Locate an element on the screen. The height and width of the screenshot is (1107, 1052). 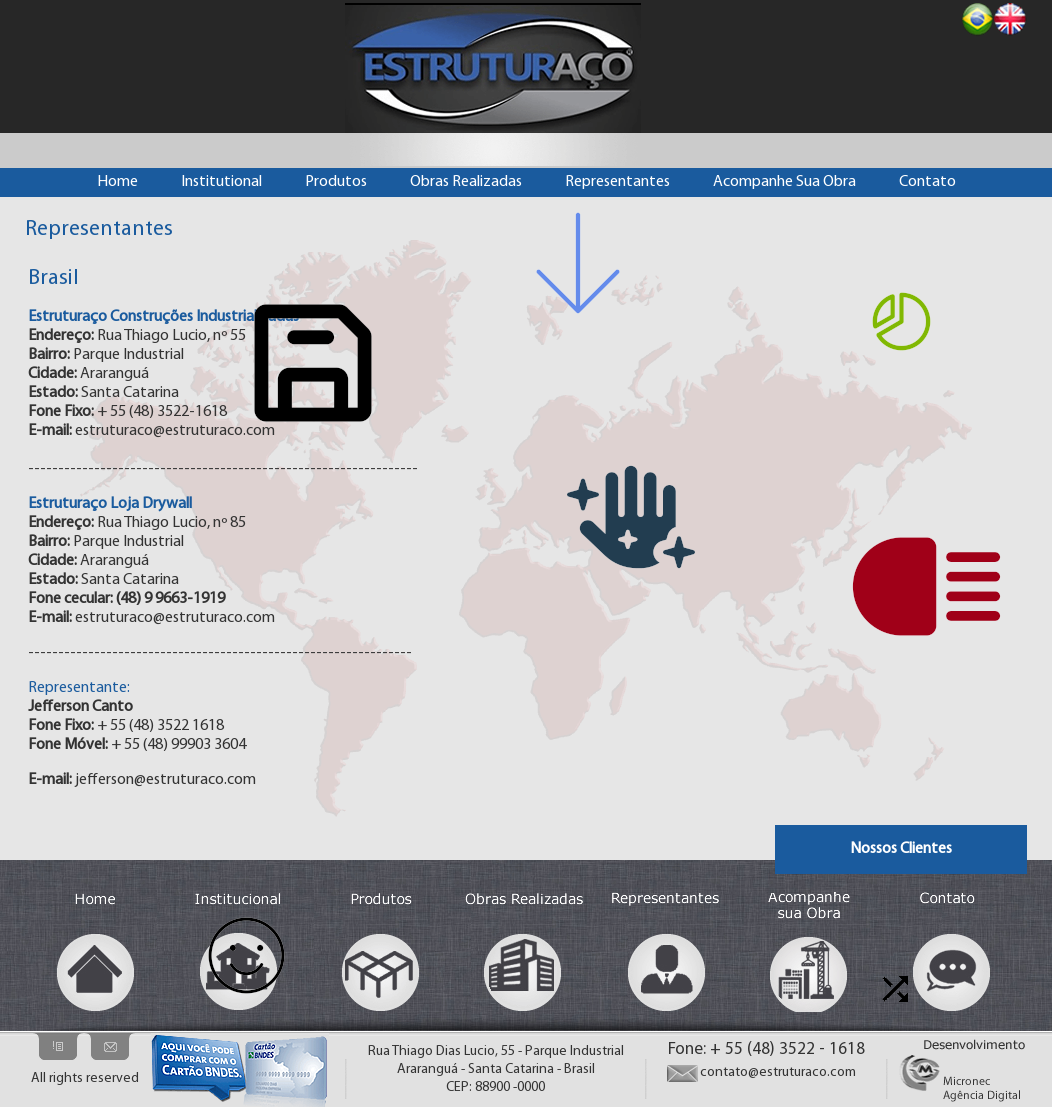
view analytics or statistics breakdown is located at coordinates (901, 321).